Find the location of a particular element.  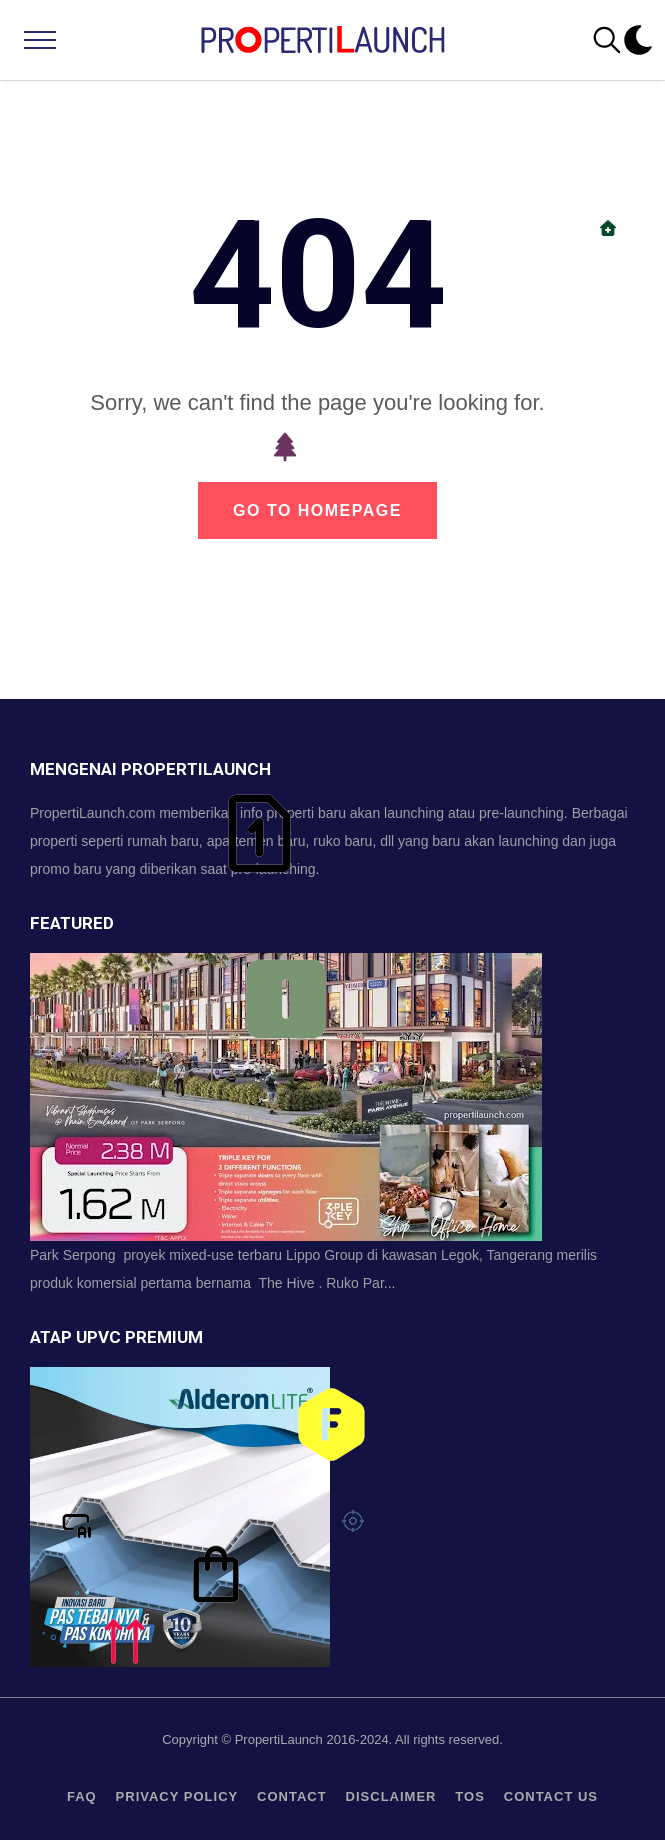

access information or details is located at coordinates (286, 999).